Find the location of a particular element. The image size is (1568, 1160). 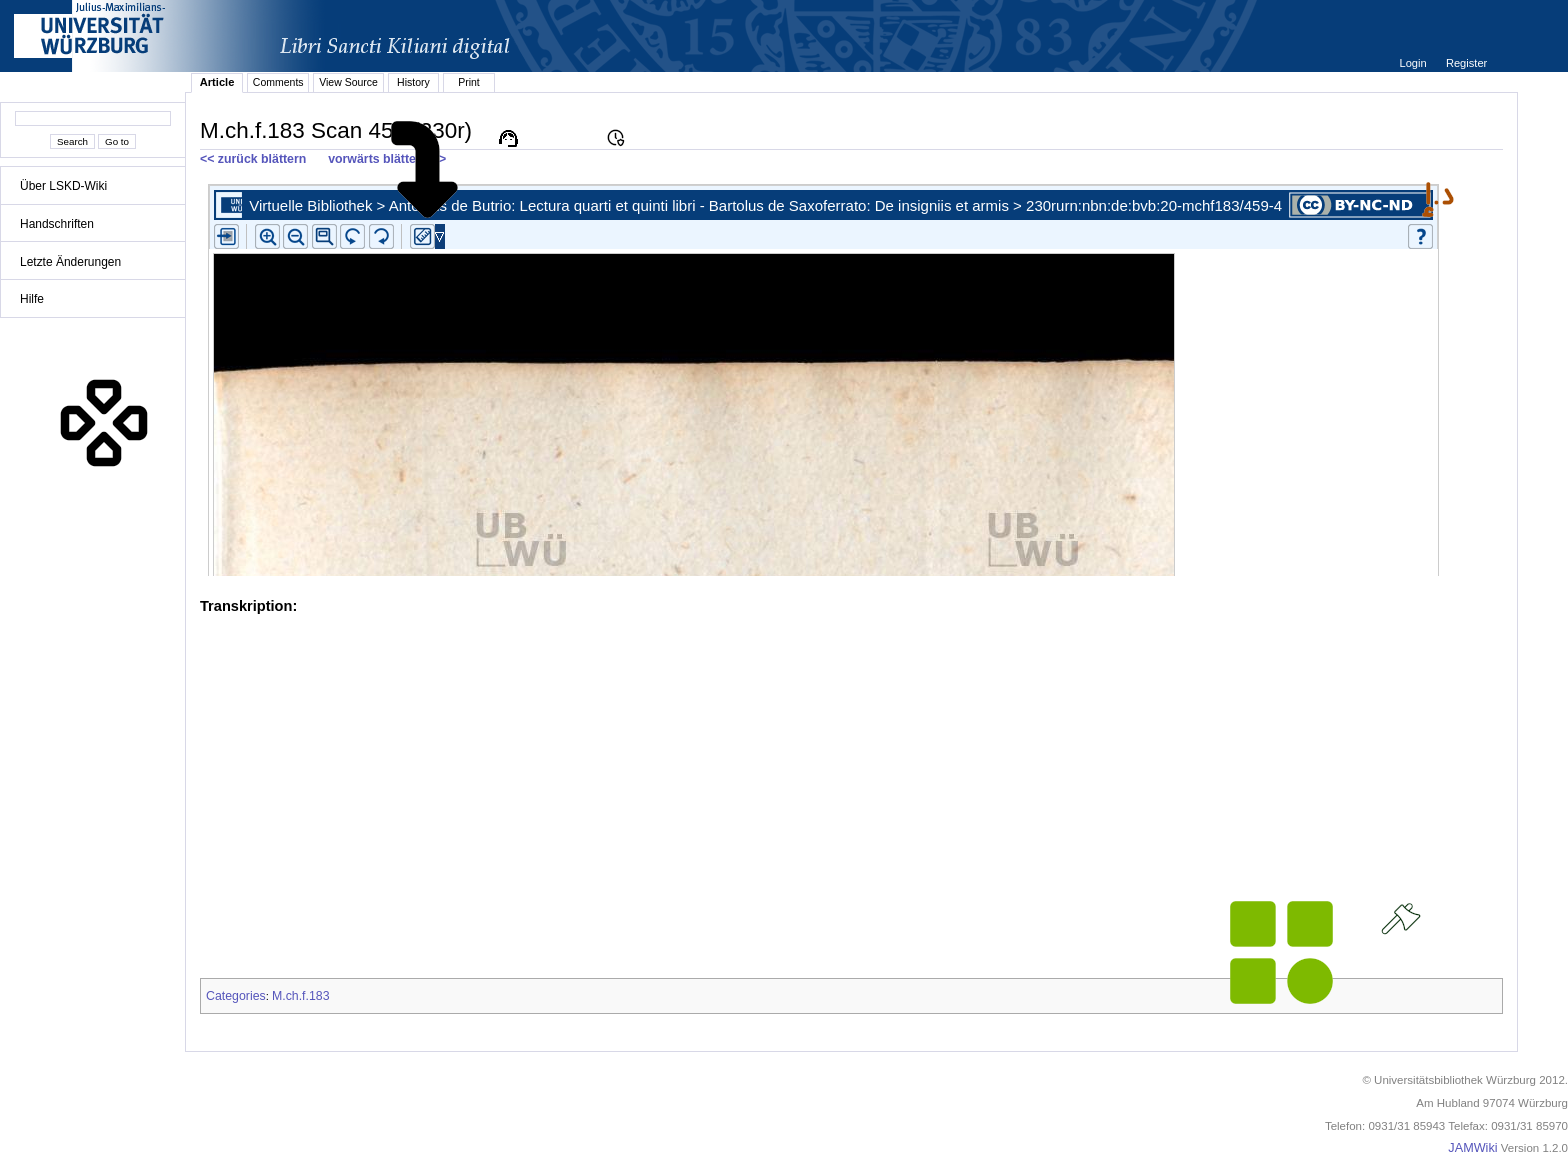

access woodcutting or crafting tools is located at coordinates (1401, 920).